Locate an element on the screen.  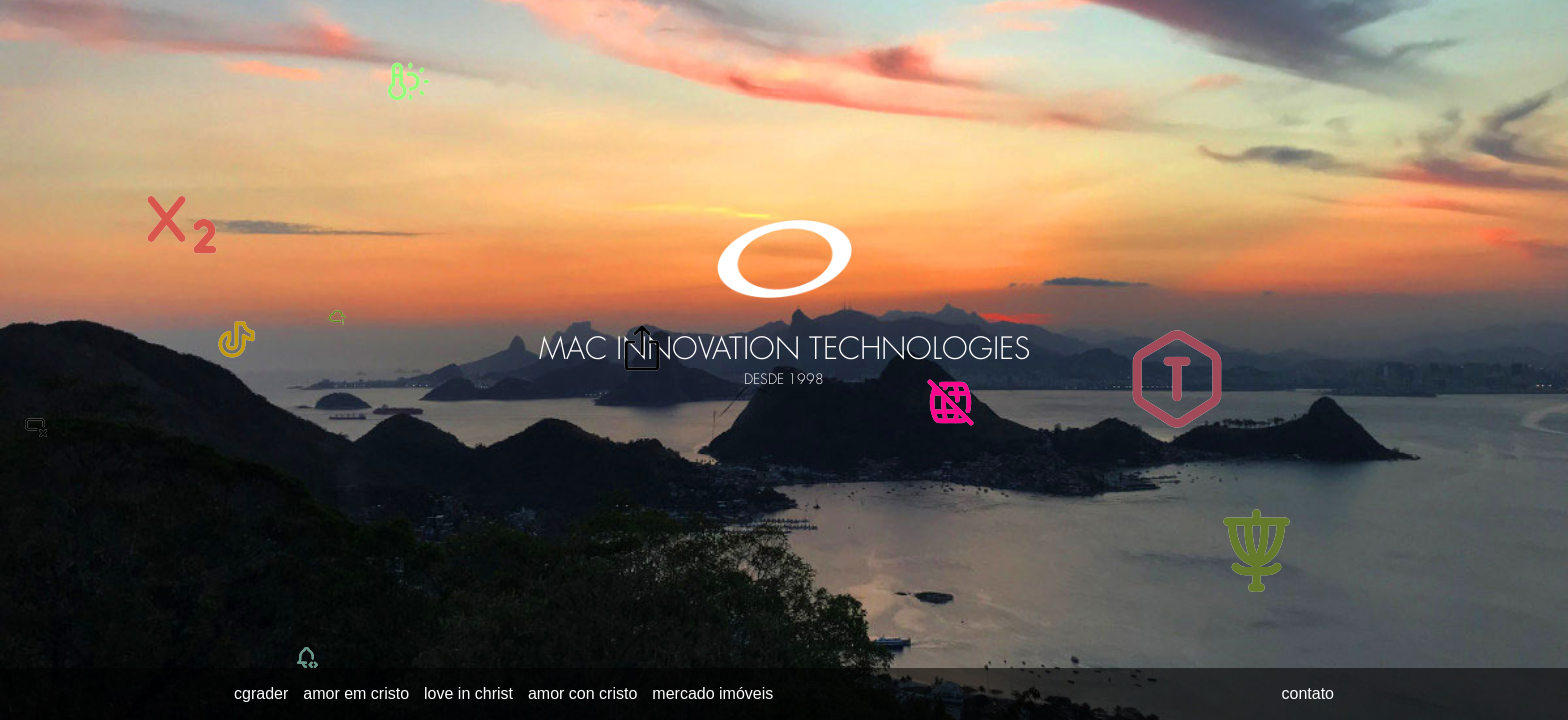
cloud storage warning or alert is located at coordinates (337, 316).